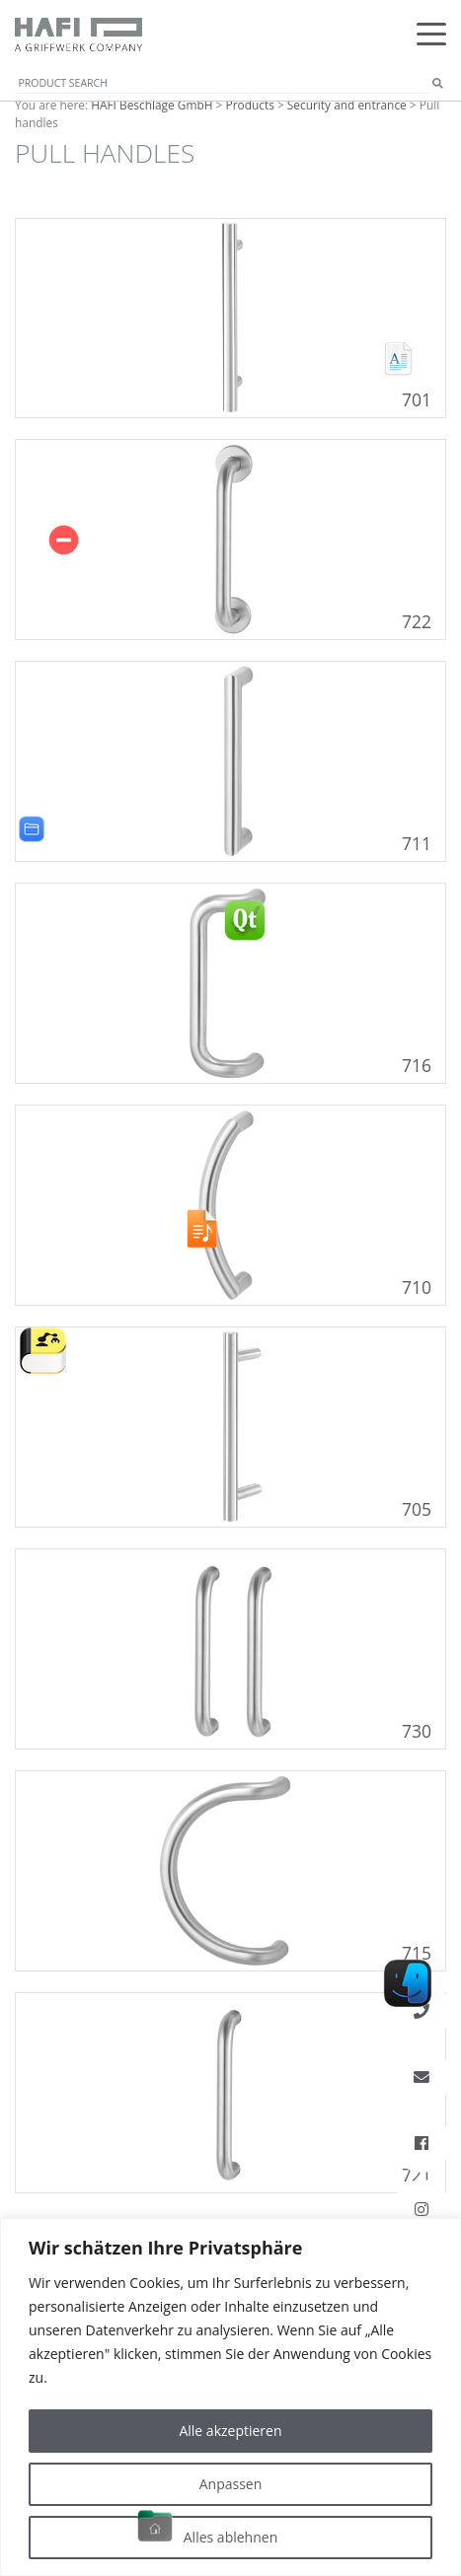 The height and width of the screenshot is (2576, 461). I want to click on open a word processing document, so click(398, 358).